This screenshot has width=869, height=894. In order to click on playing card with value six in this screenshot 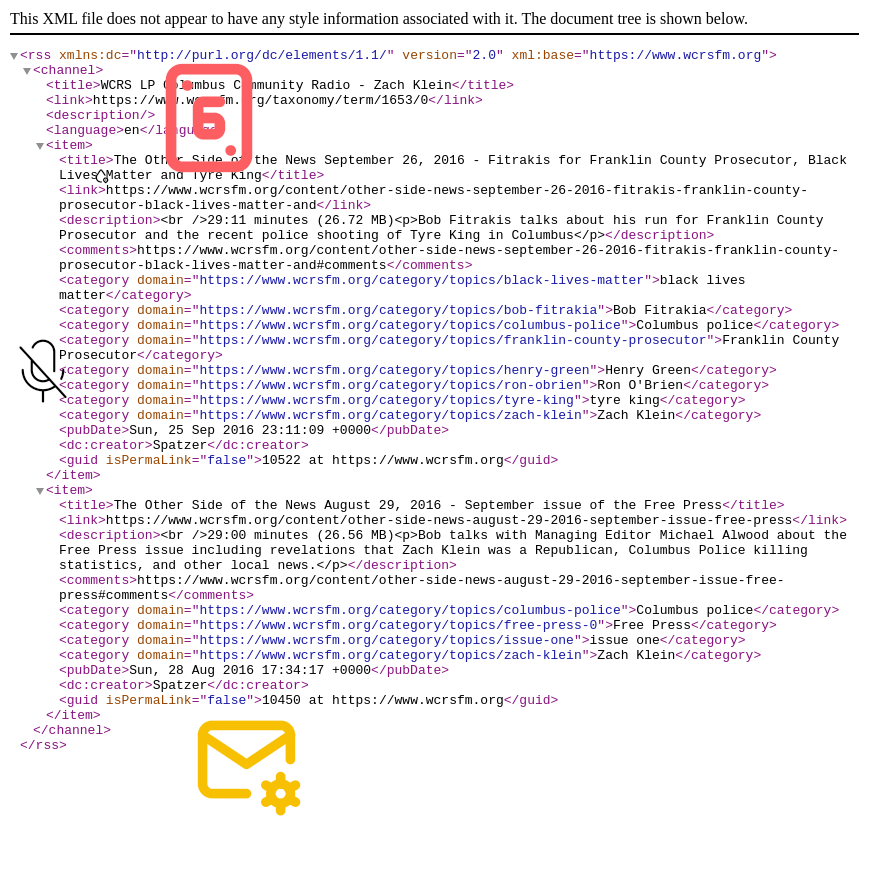, I will do `click(209, 118)`.